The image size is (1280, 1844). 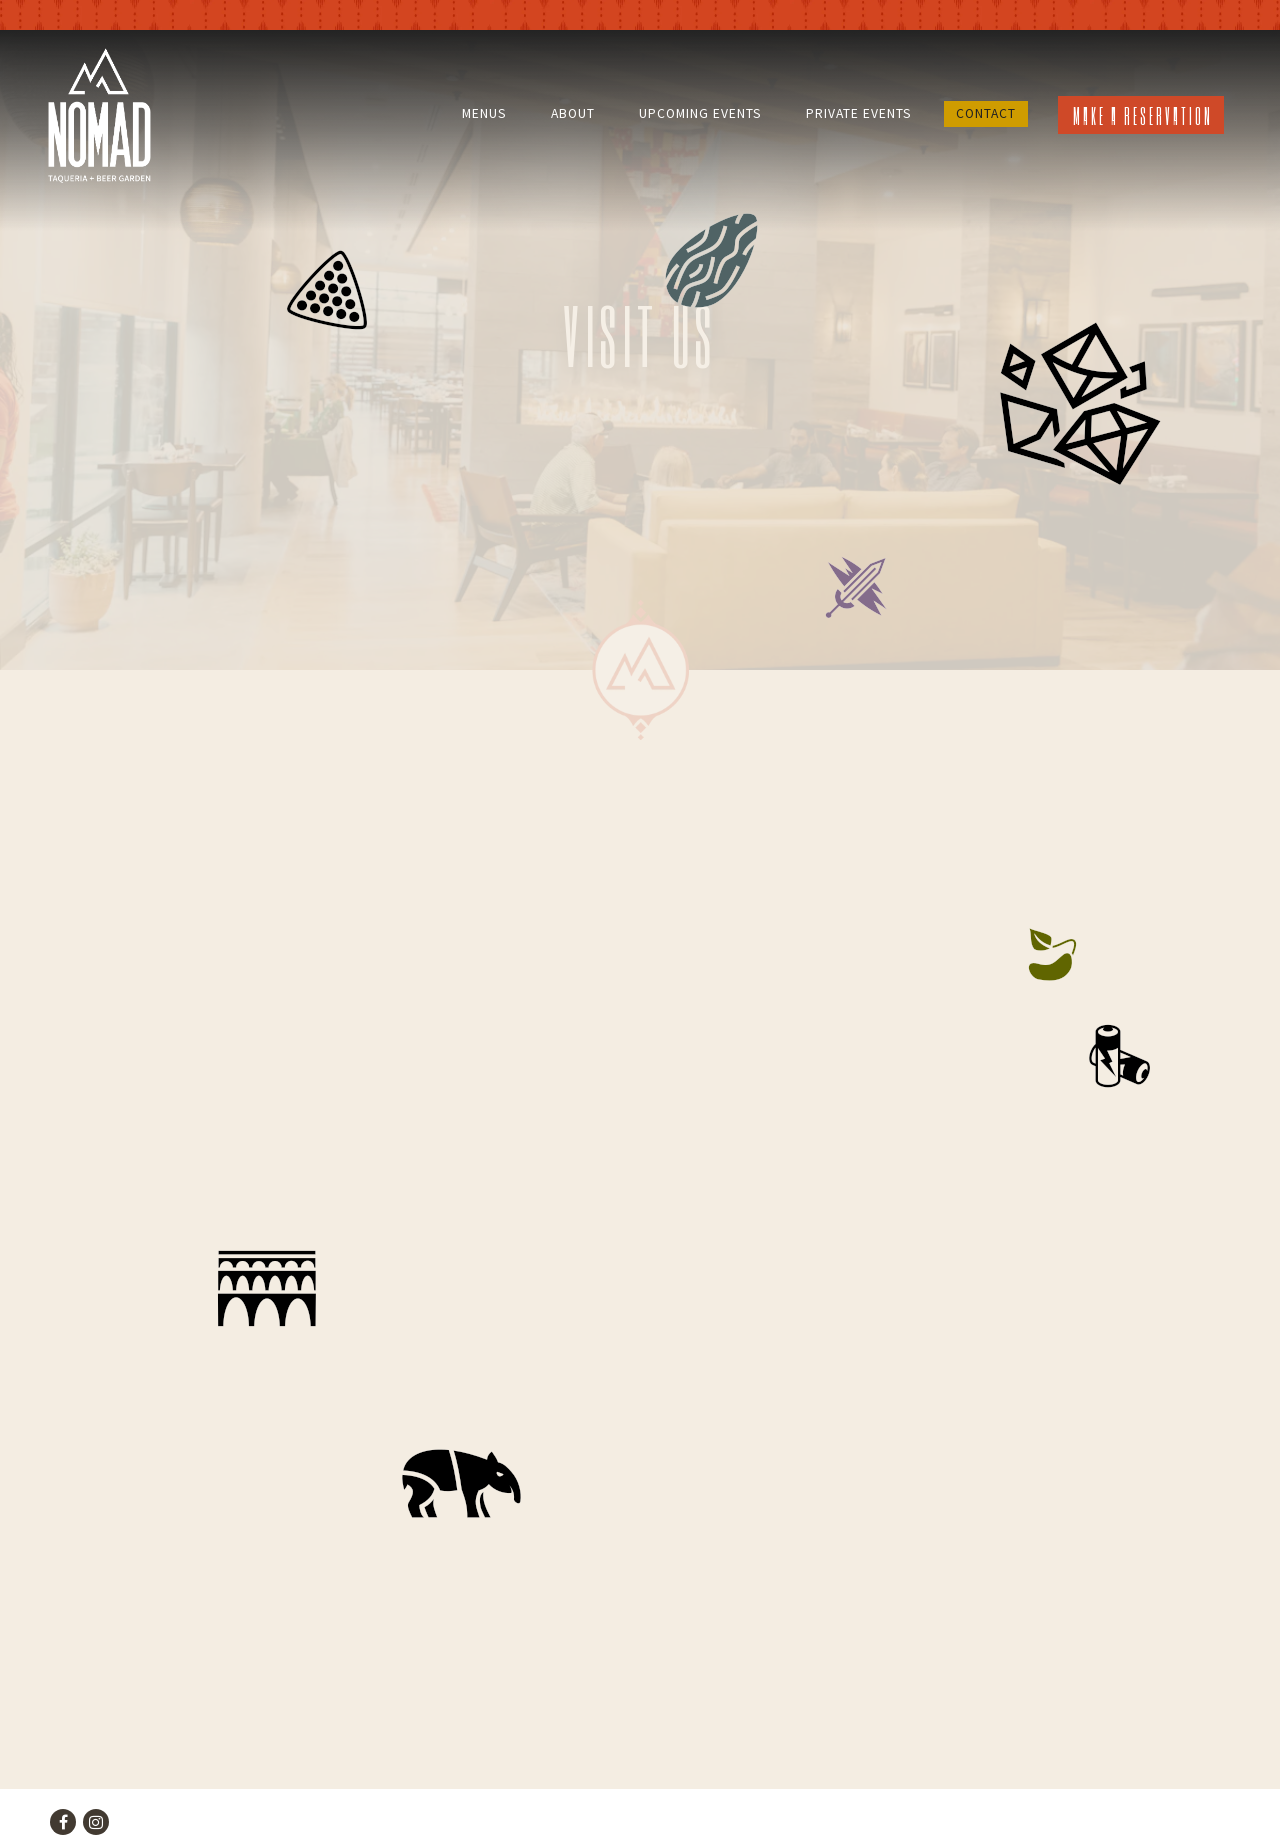 What do you see at coordinates (461, 1483) in the screenshot?
I see `tapir animal icon for wildlife or nature-themed game` at bounding box center [461, 1483].